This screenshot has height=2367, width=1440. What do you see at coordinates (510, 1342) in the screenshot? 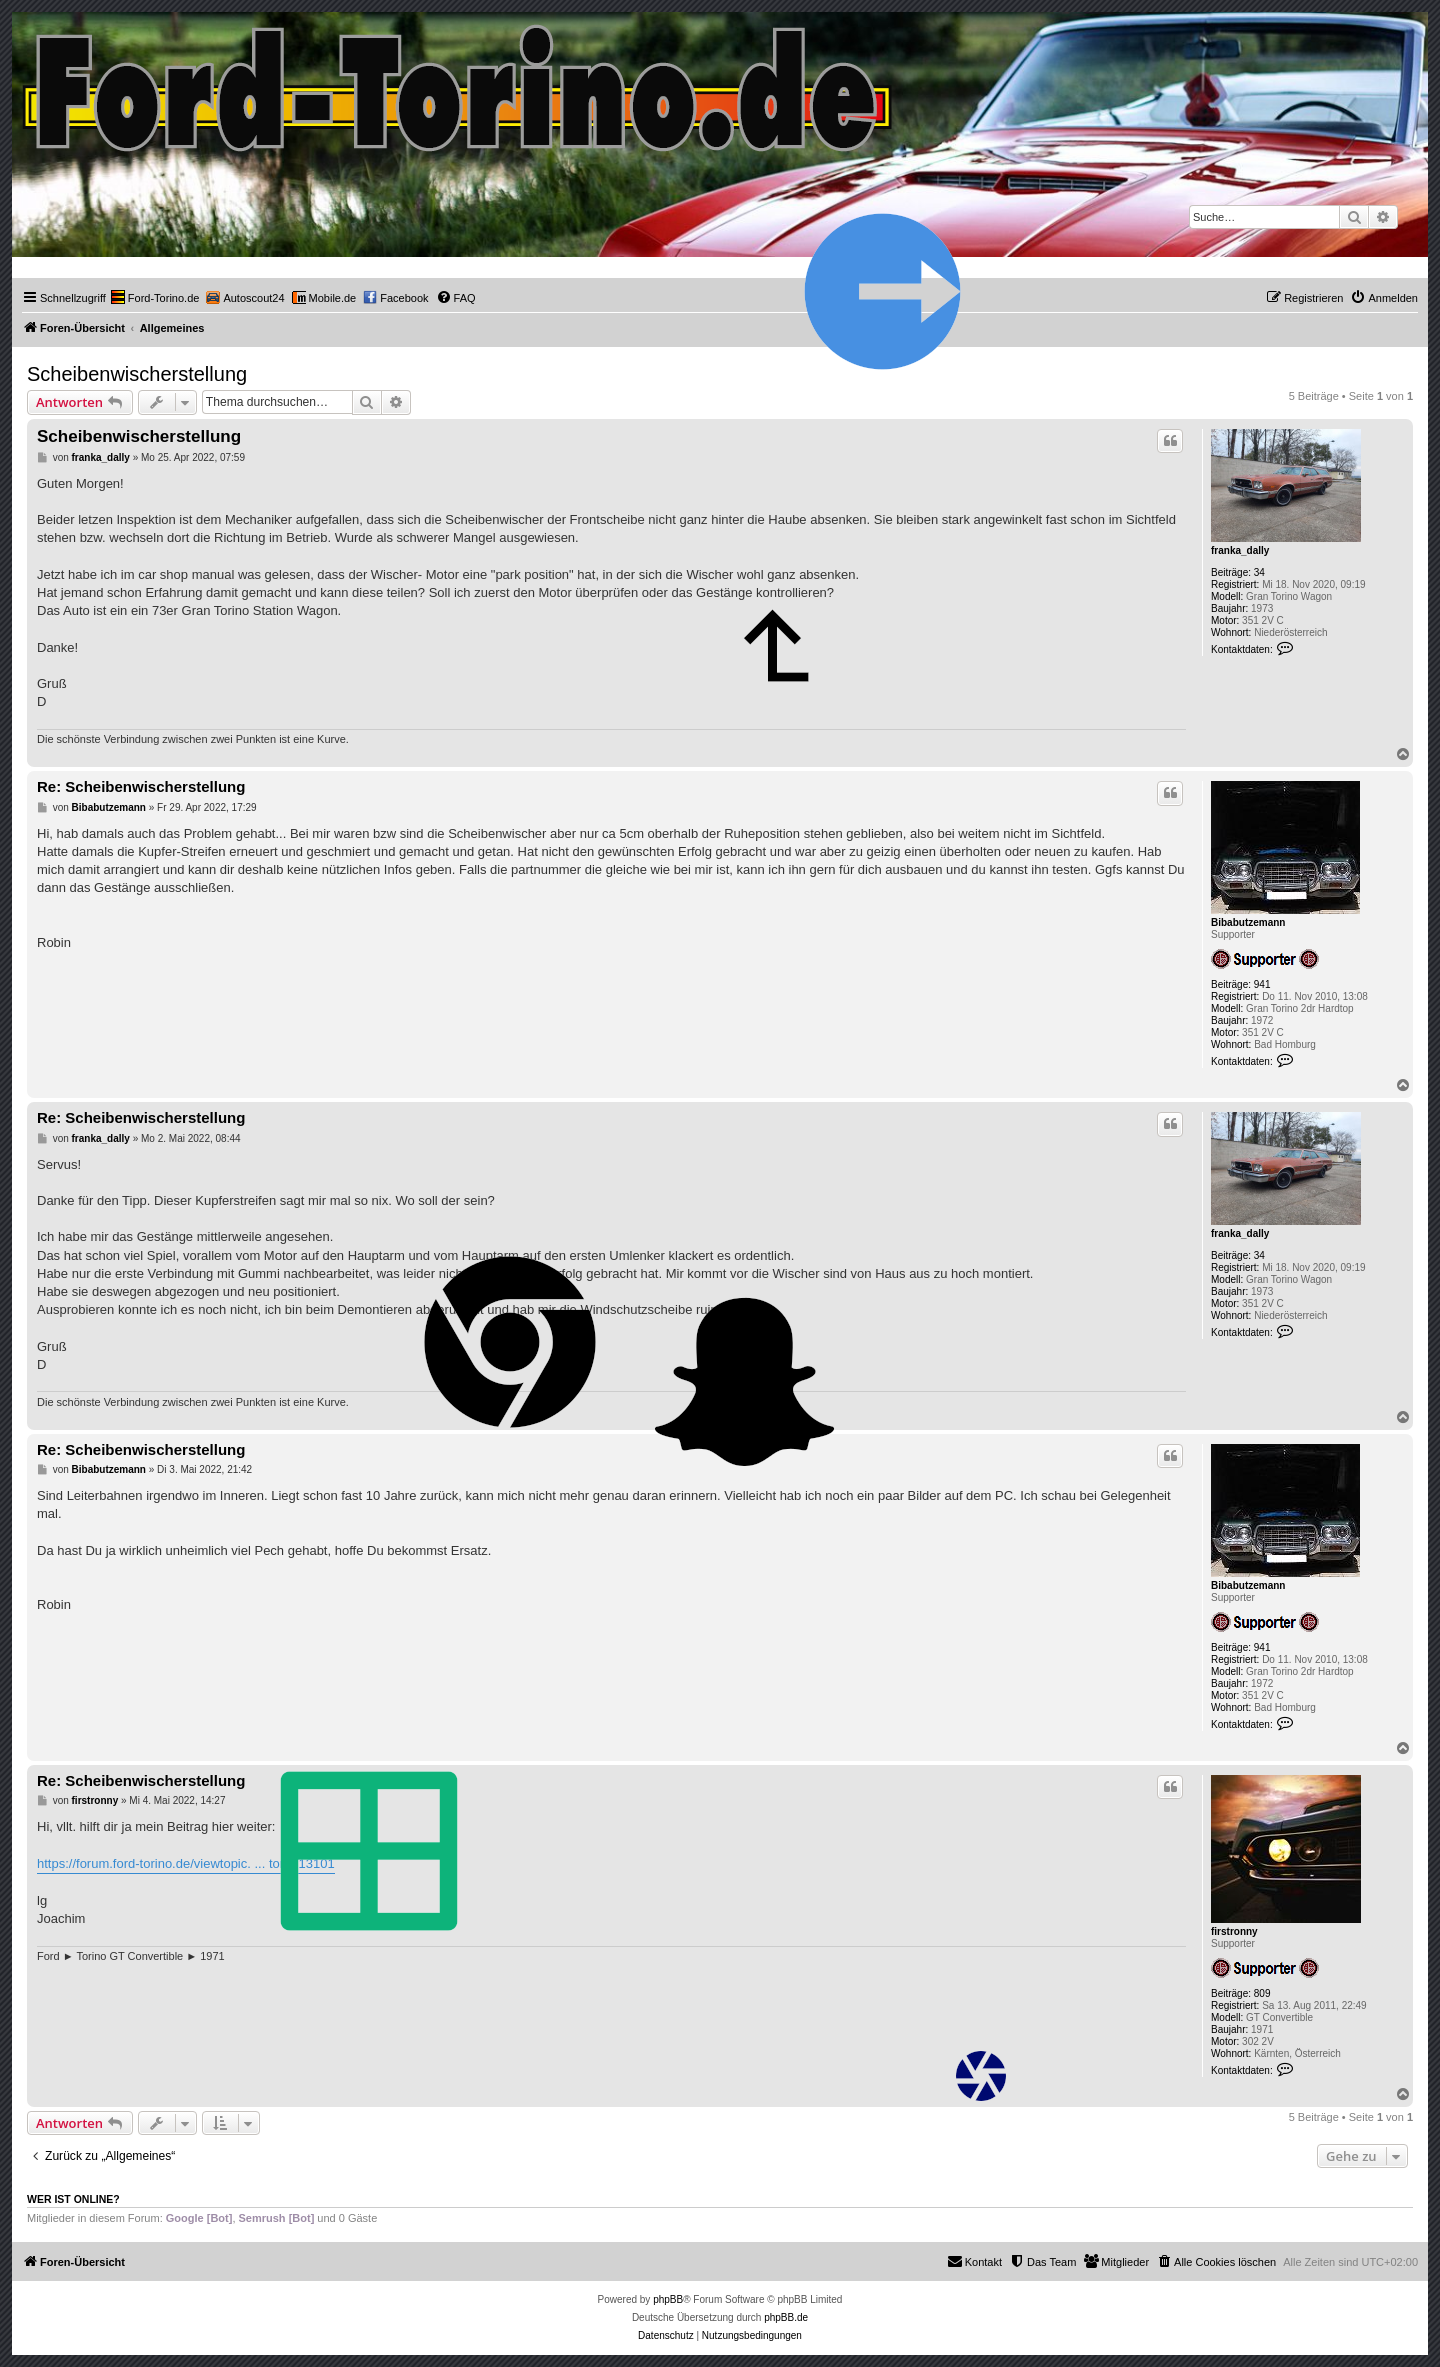
I see `open google chrome browser` at bounding box center [510, 1342].